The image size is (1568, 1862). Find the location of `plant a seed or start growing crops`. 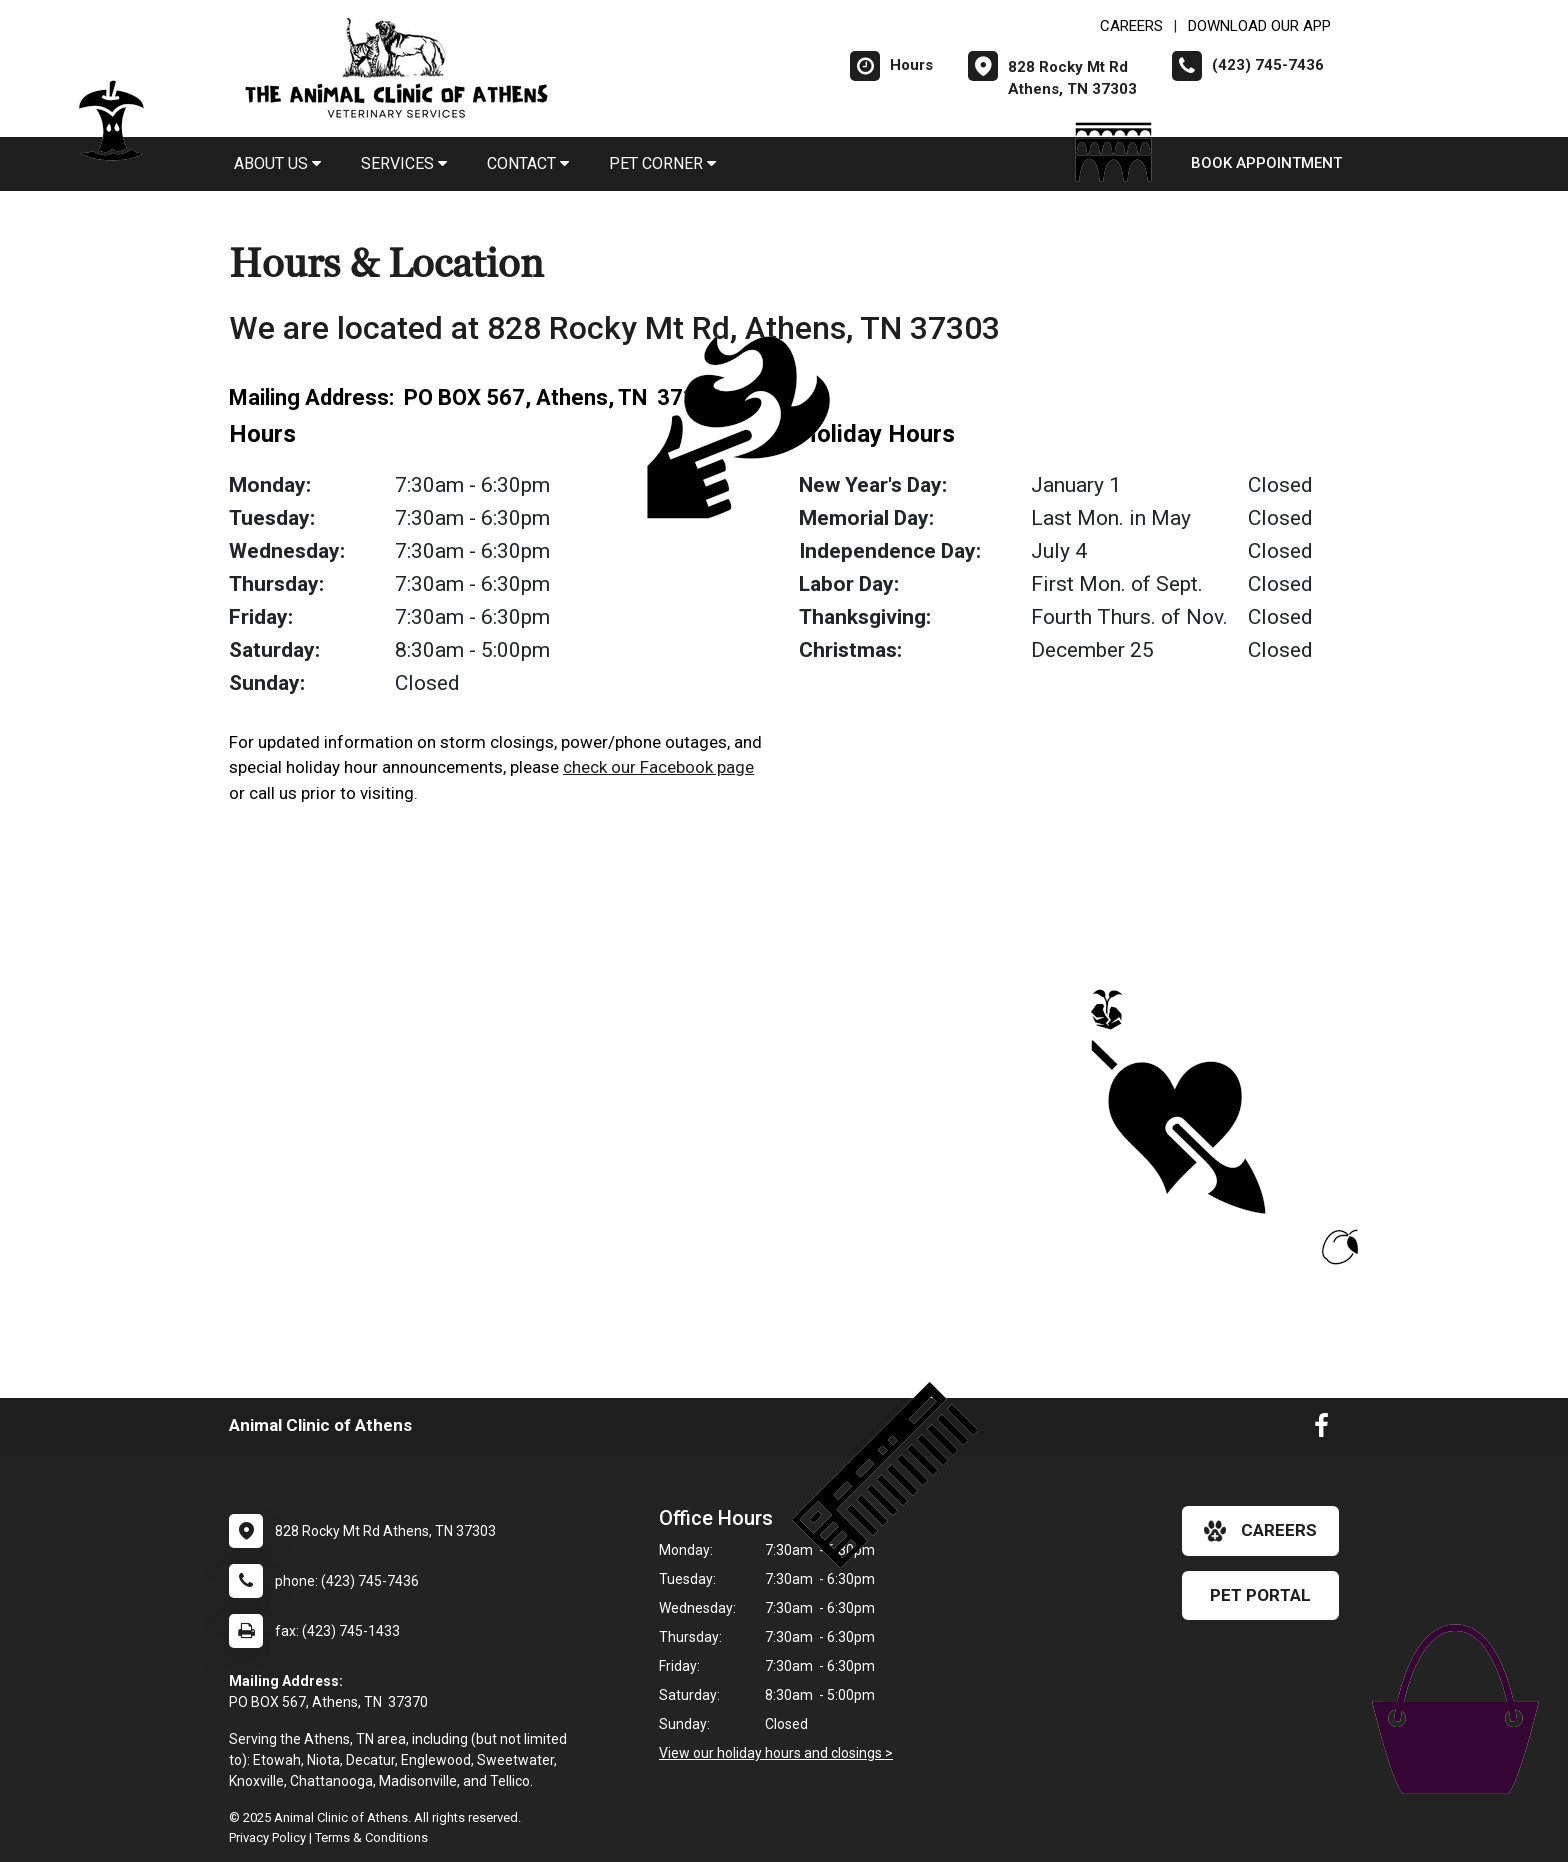

plant a seed or start growing crops is located at coordinates (1107, 1009).